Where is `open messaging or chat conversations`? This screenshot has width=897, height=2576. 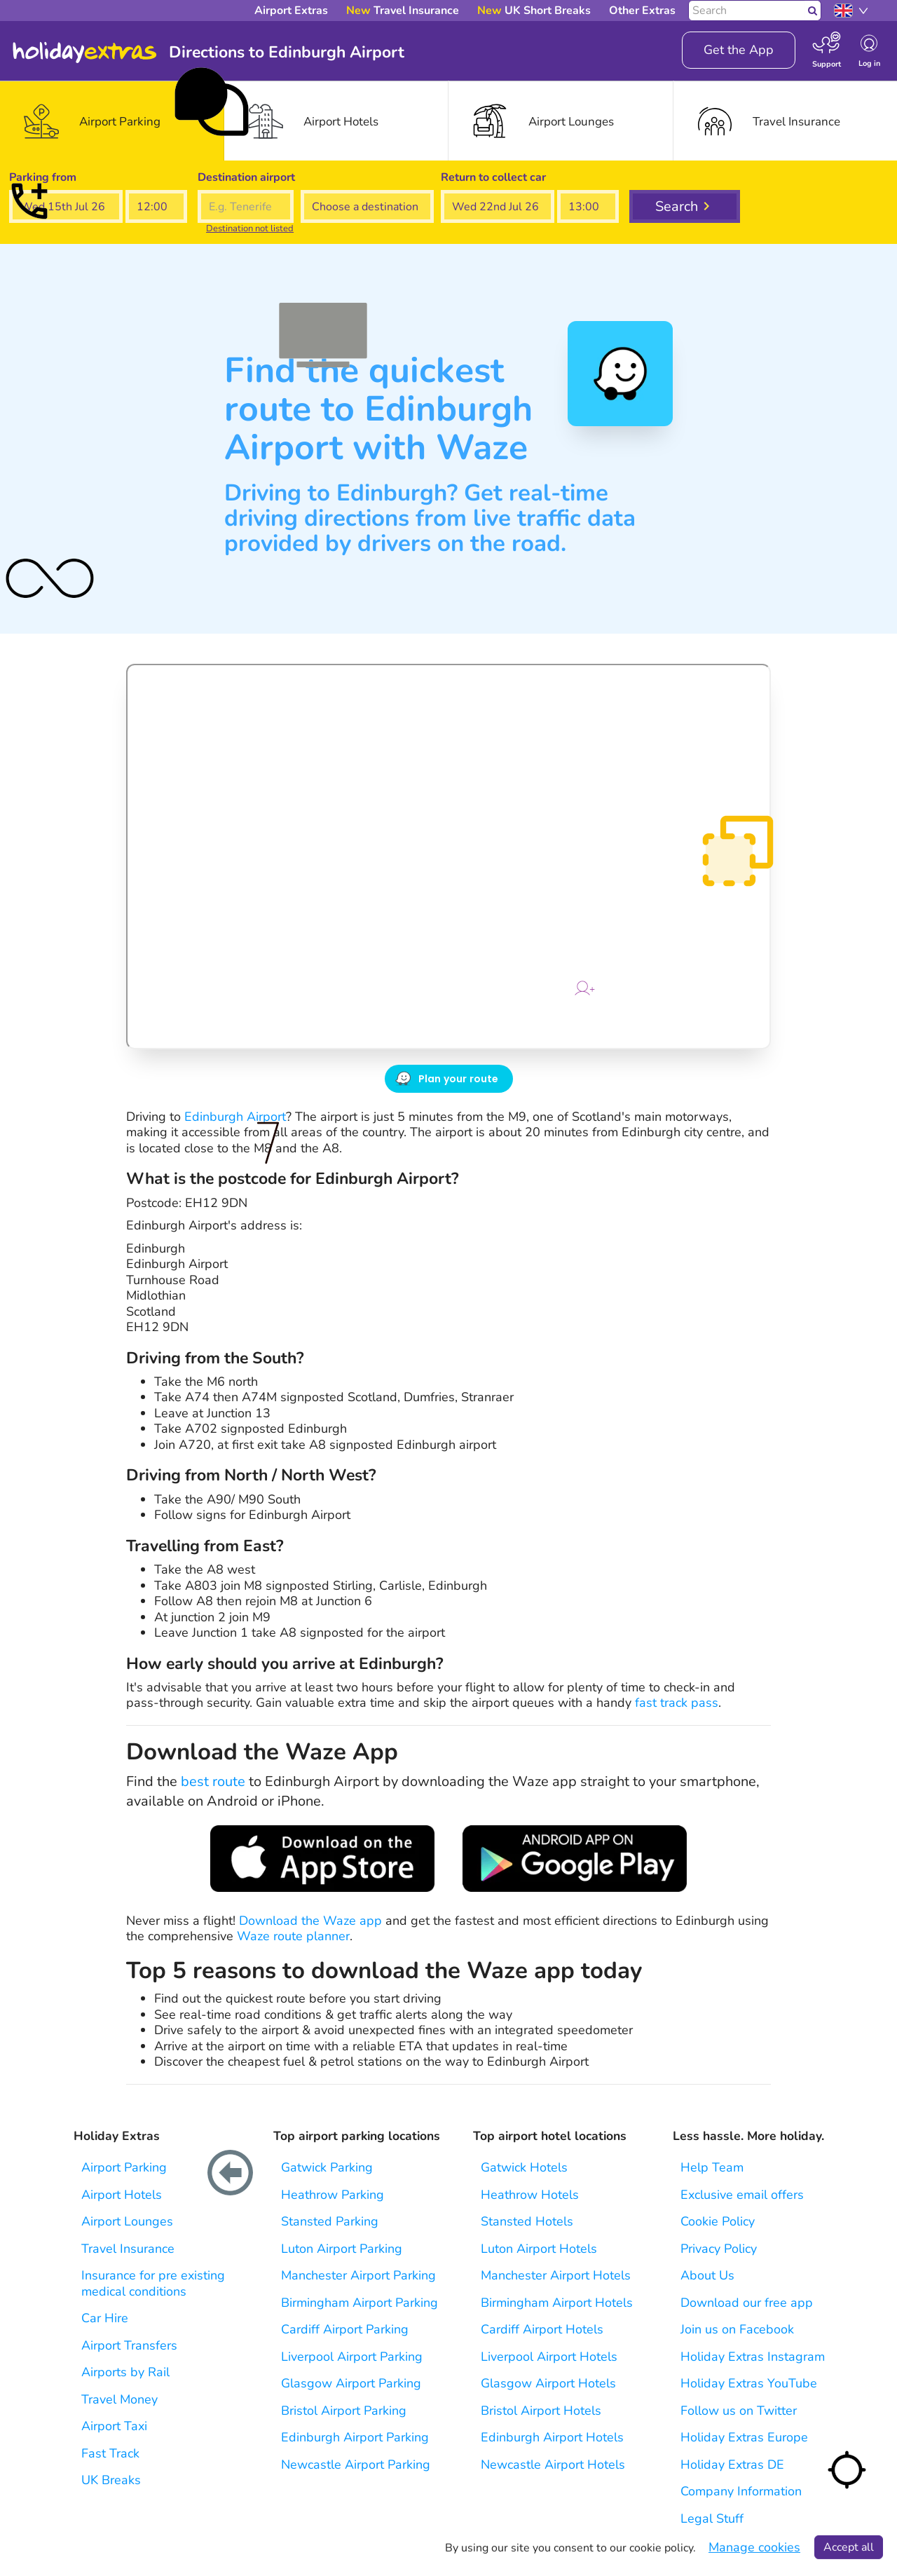 open messaging or chat conversations is located at coordinates (212, 102).